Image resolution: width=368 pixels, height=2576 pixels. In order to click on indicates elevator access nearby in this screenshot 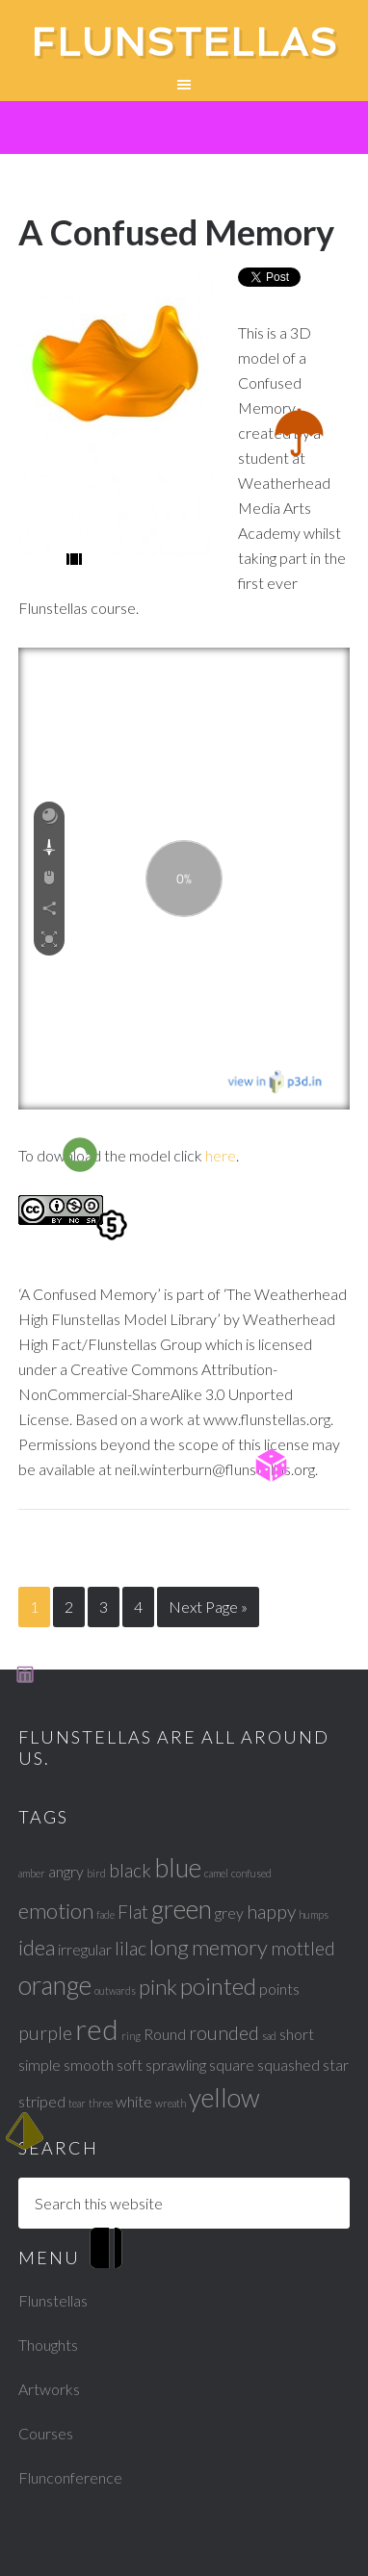, I will do `click(25, 1674)`.